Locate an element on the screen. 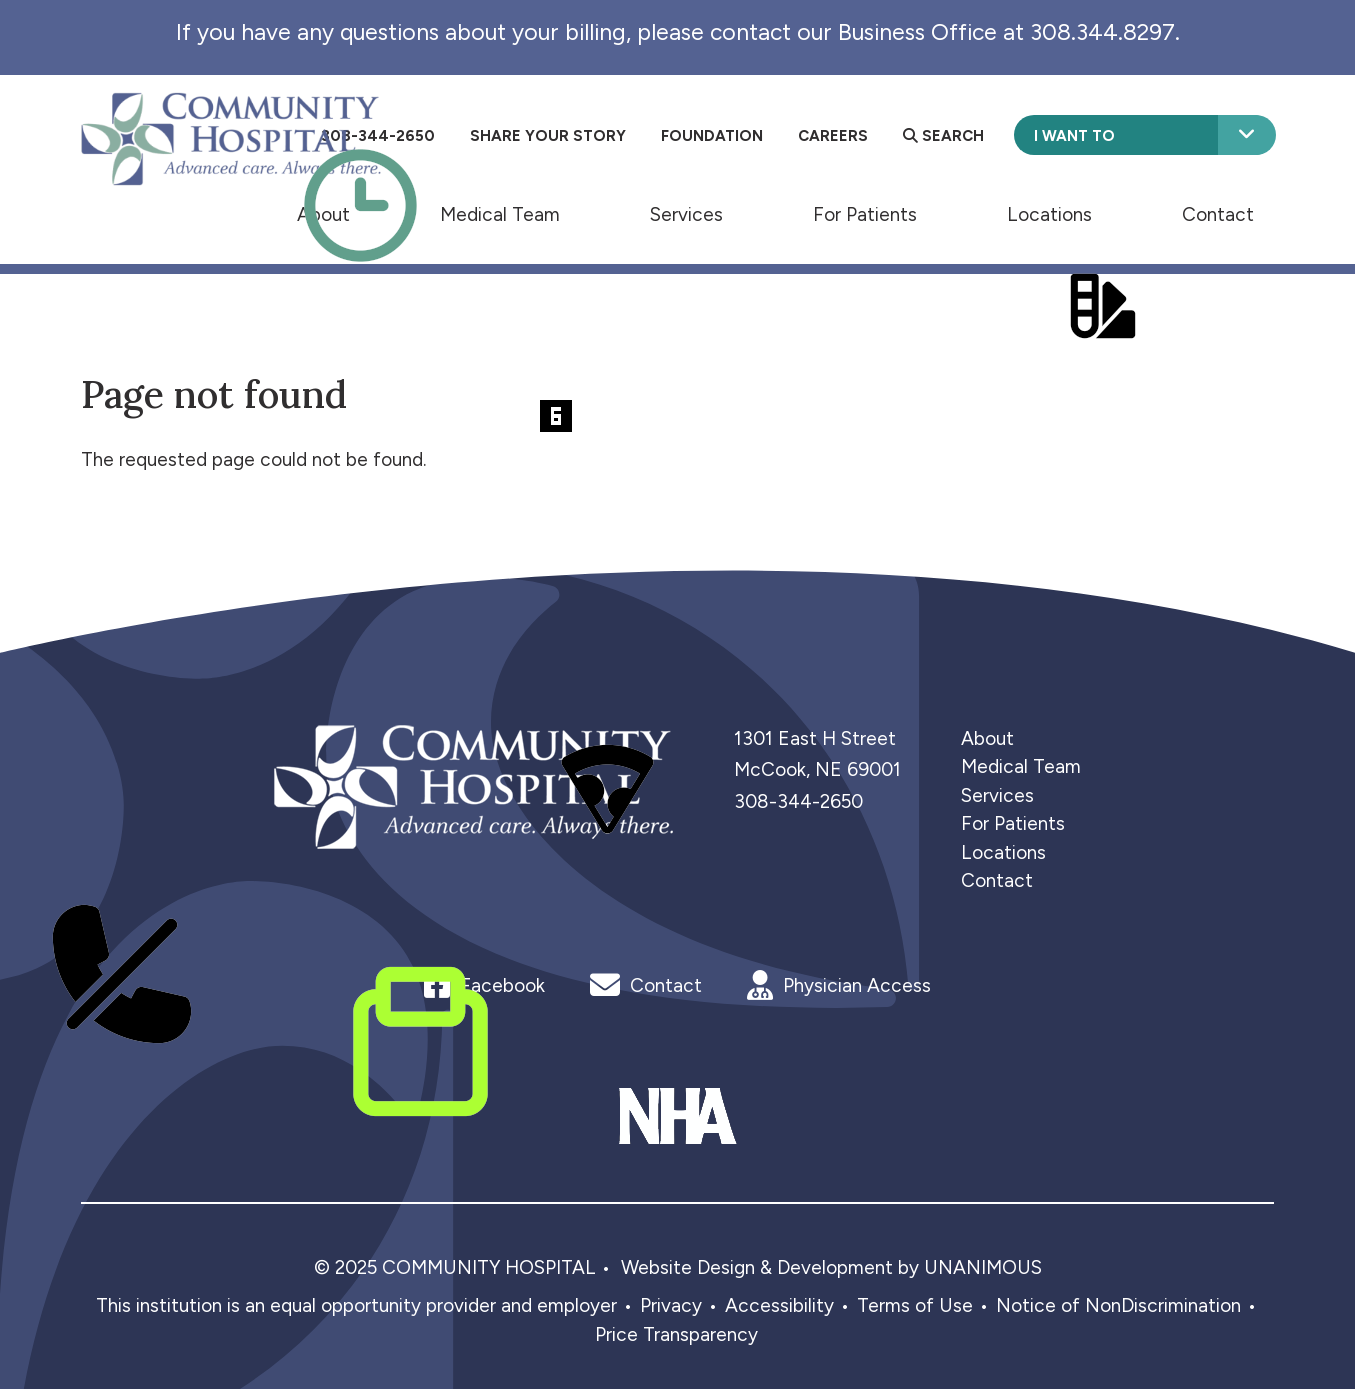 The height and width of the screenshot is (1389, 1355). mute or decline an incoming call is located at coordinates (122, 974).